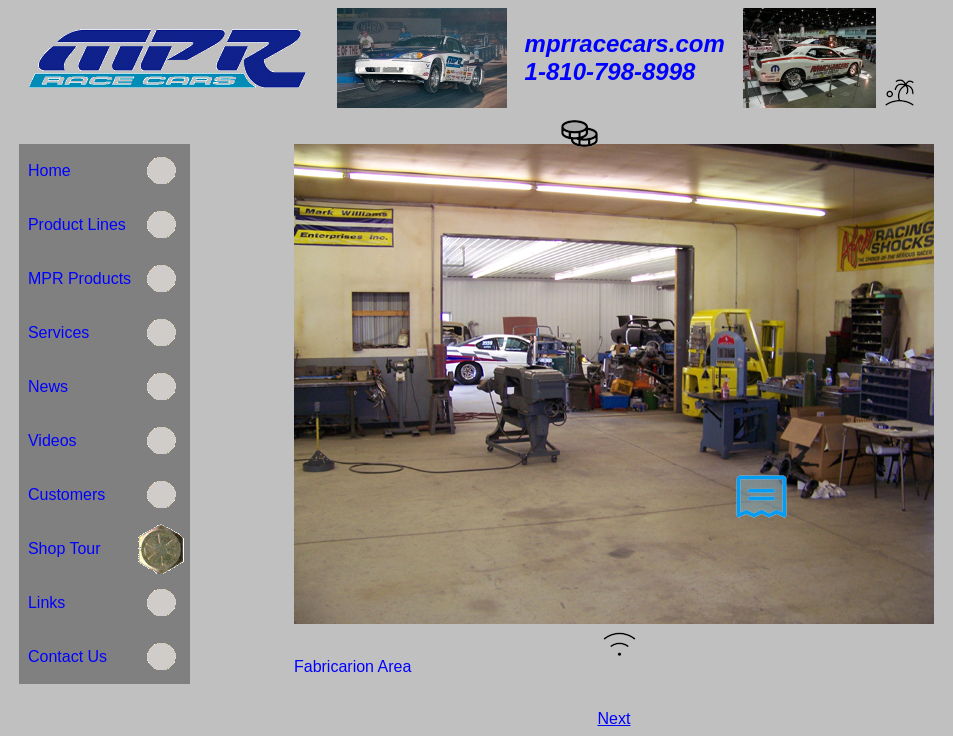 This screenshot has height=736, width=953. What do you see at coordinates (619, 638) in the screenshot?
I see `indicates moderate wifi signal strength` at bounding box center [619, 638].